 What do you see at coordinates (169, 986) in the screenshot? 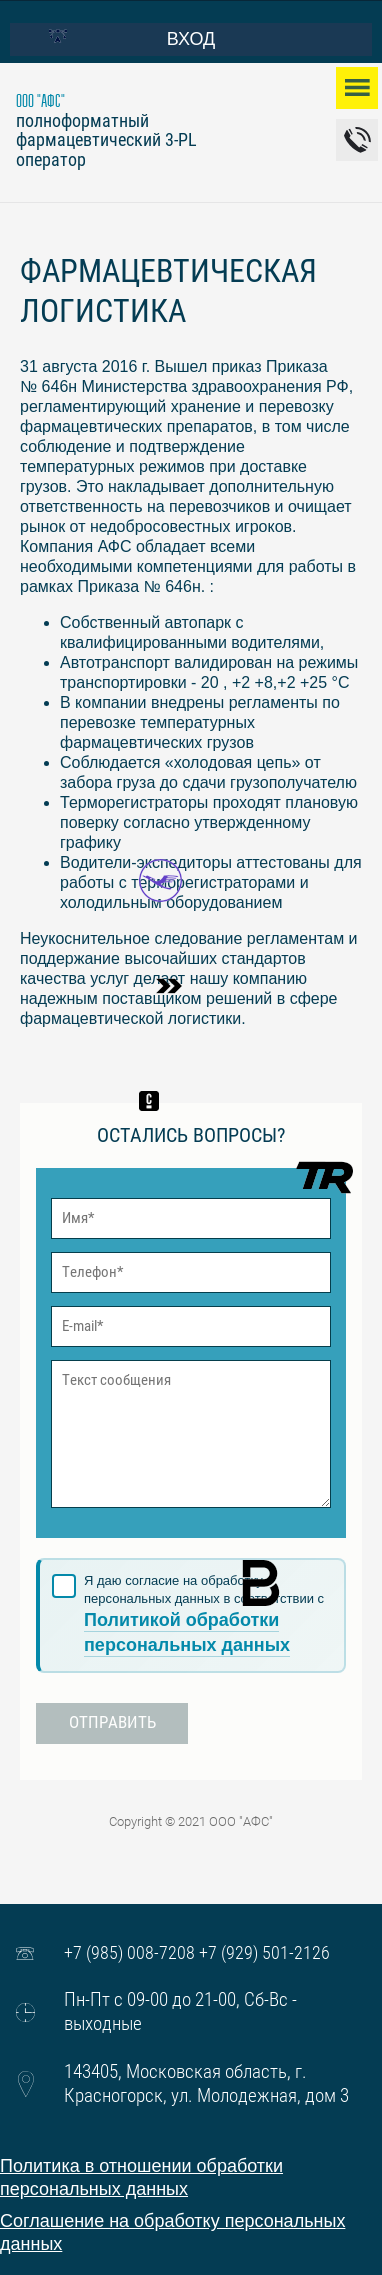
I see `inertia.js framework logo` at bounding box center [169, 986].